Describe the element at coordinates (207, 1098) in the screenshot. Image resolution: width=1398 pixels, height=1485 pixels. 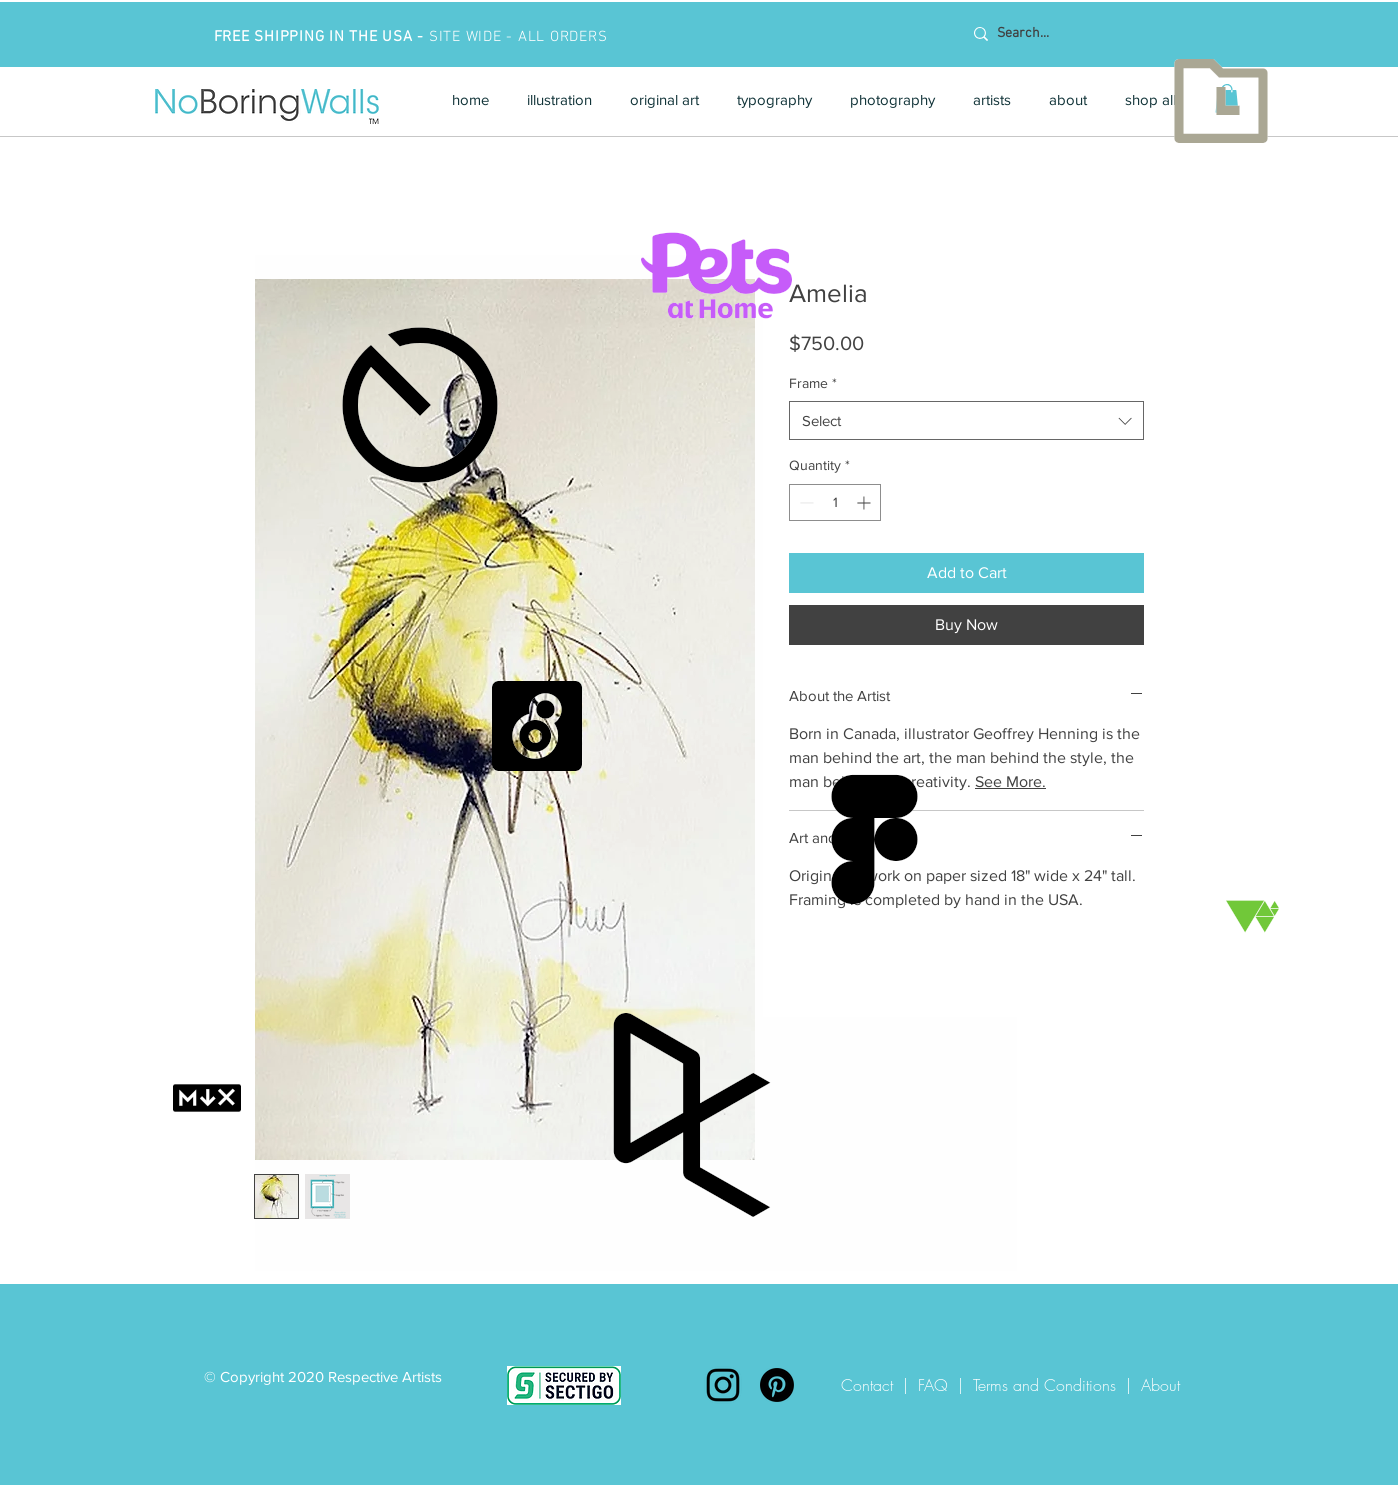
I see `MDX file format or project indicator` at that location.